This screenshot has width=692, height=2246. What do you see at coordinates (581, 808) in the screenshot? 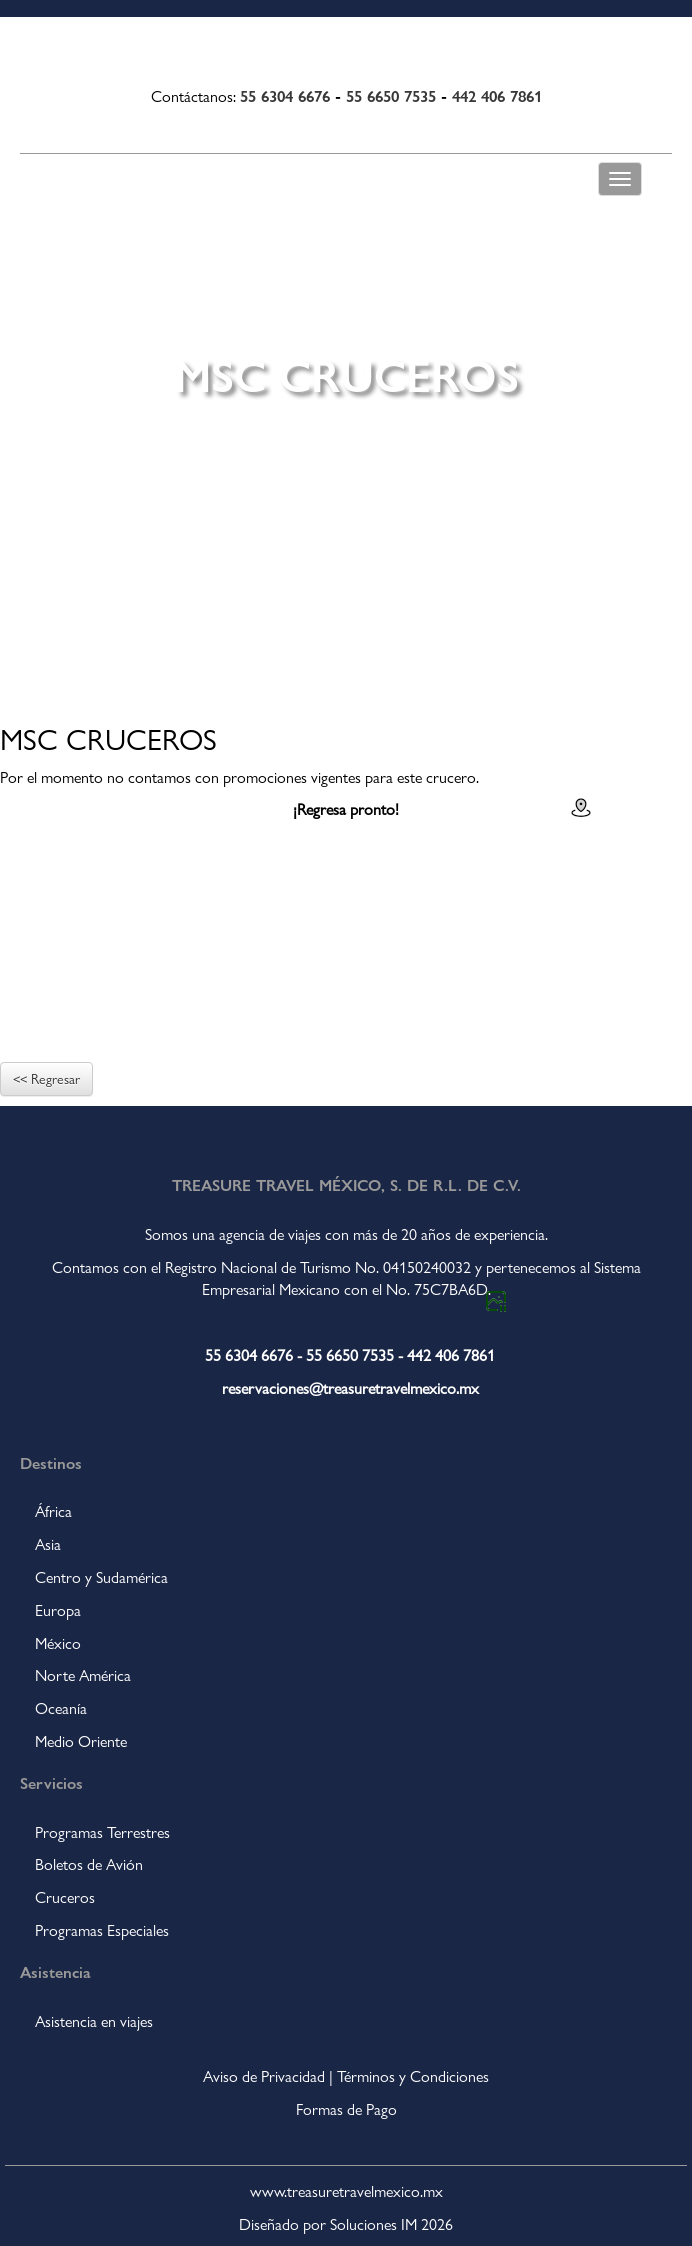
I see `view location area or region on map` at bounding box center [581, 808].